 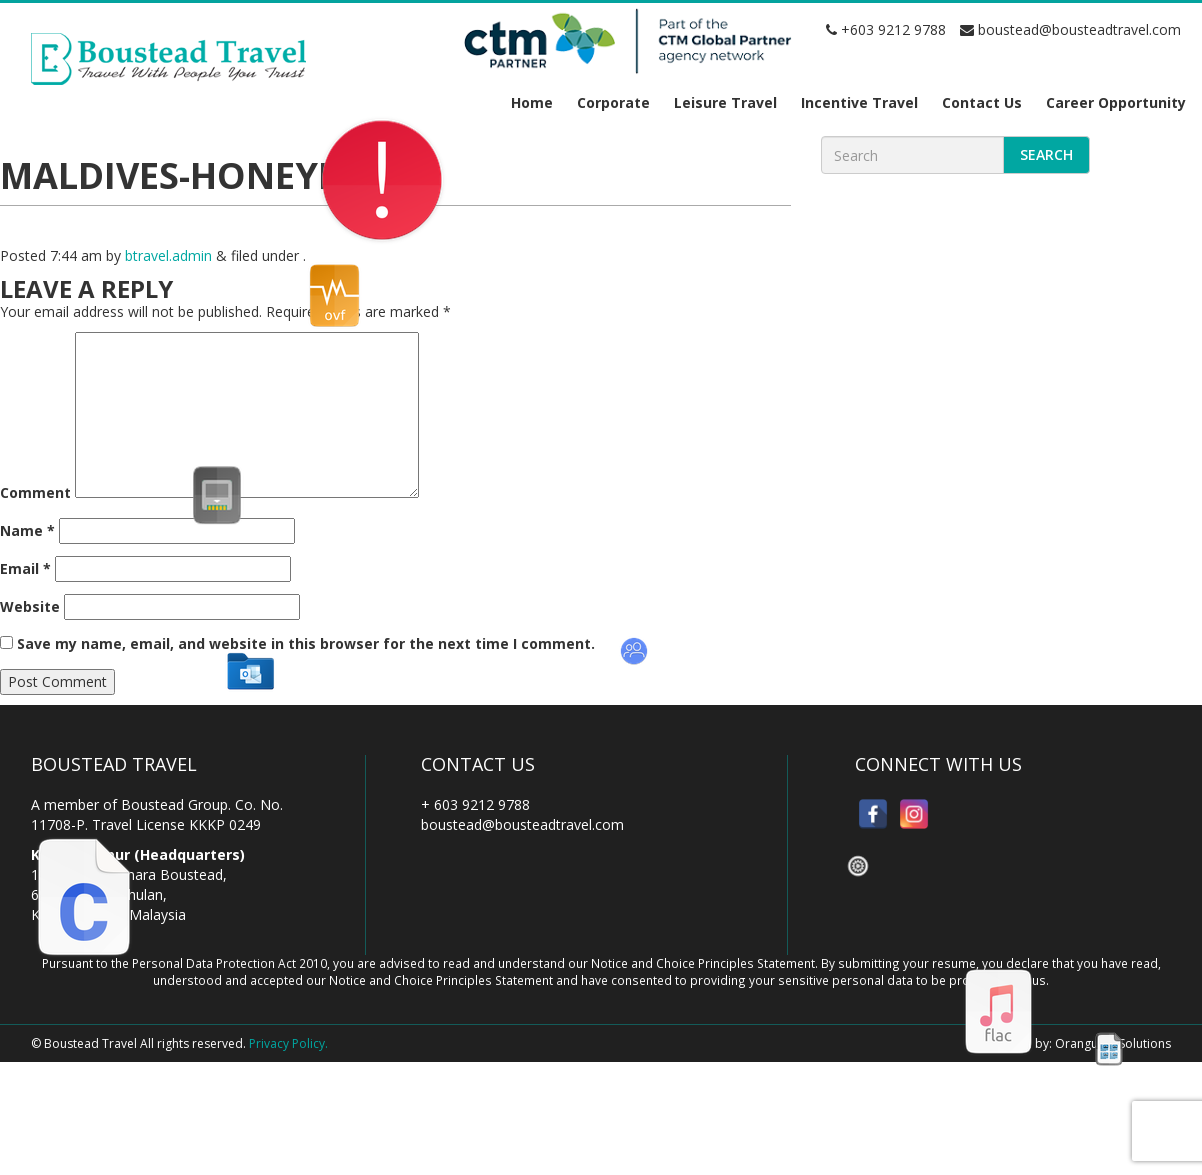 What do you see at coordinates (382, 180) in the screenshot?
I see `indicates a warning or alert requiring attention` at bounding box center [382, 180].